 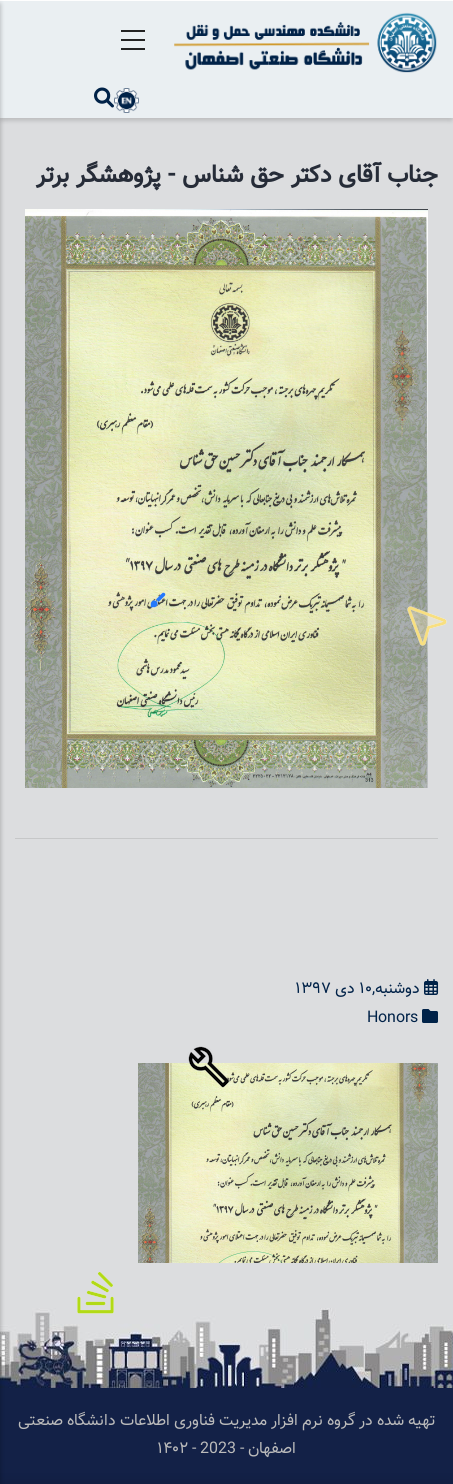 I want to click on access settings or configuration options, so click(x=209, y=1067).